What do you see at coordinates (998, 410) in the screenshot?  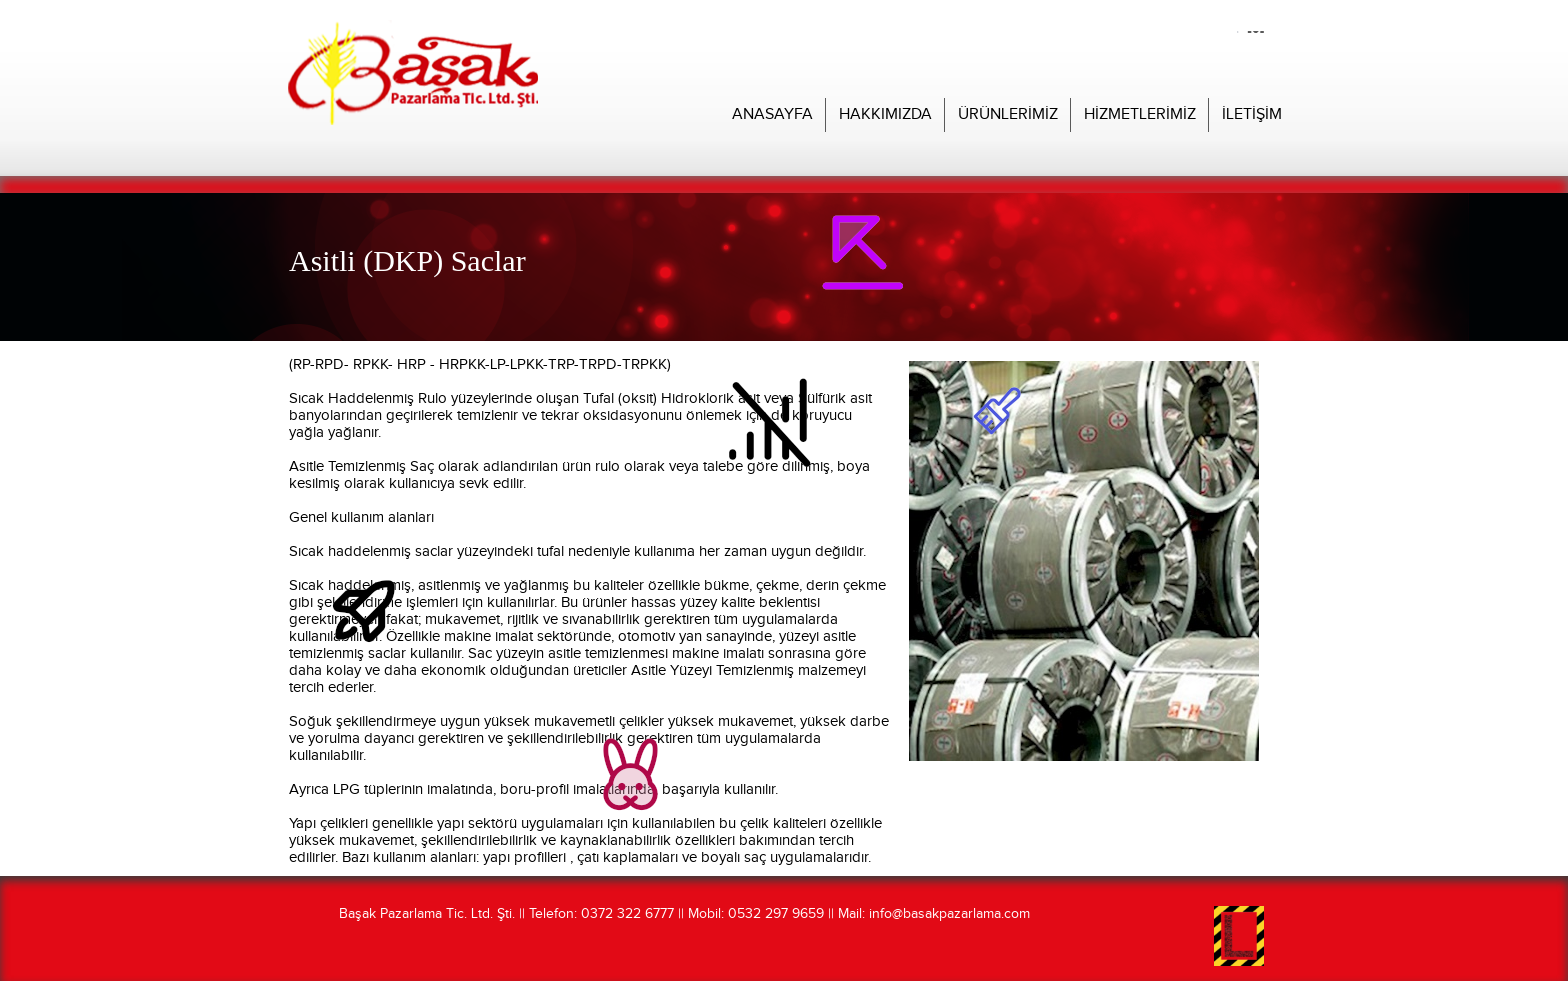 I see `access painting or drawing tools` at bounding box center [998, 410].